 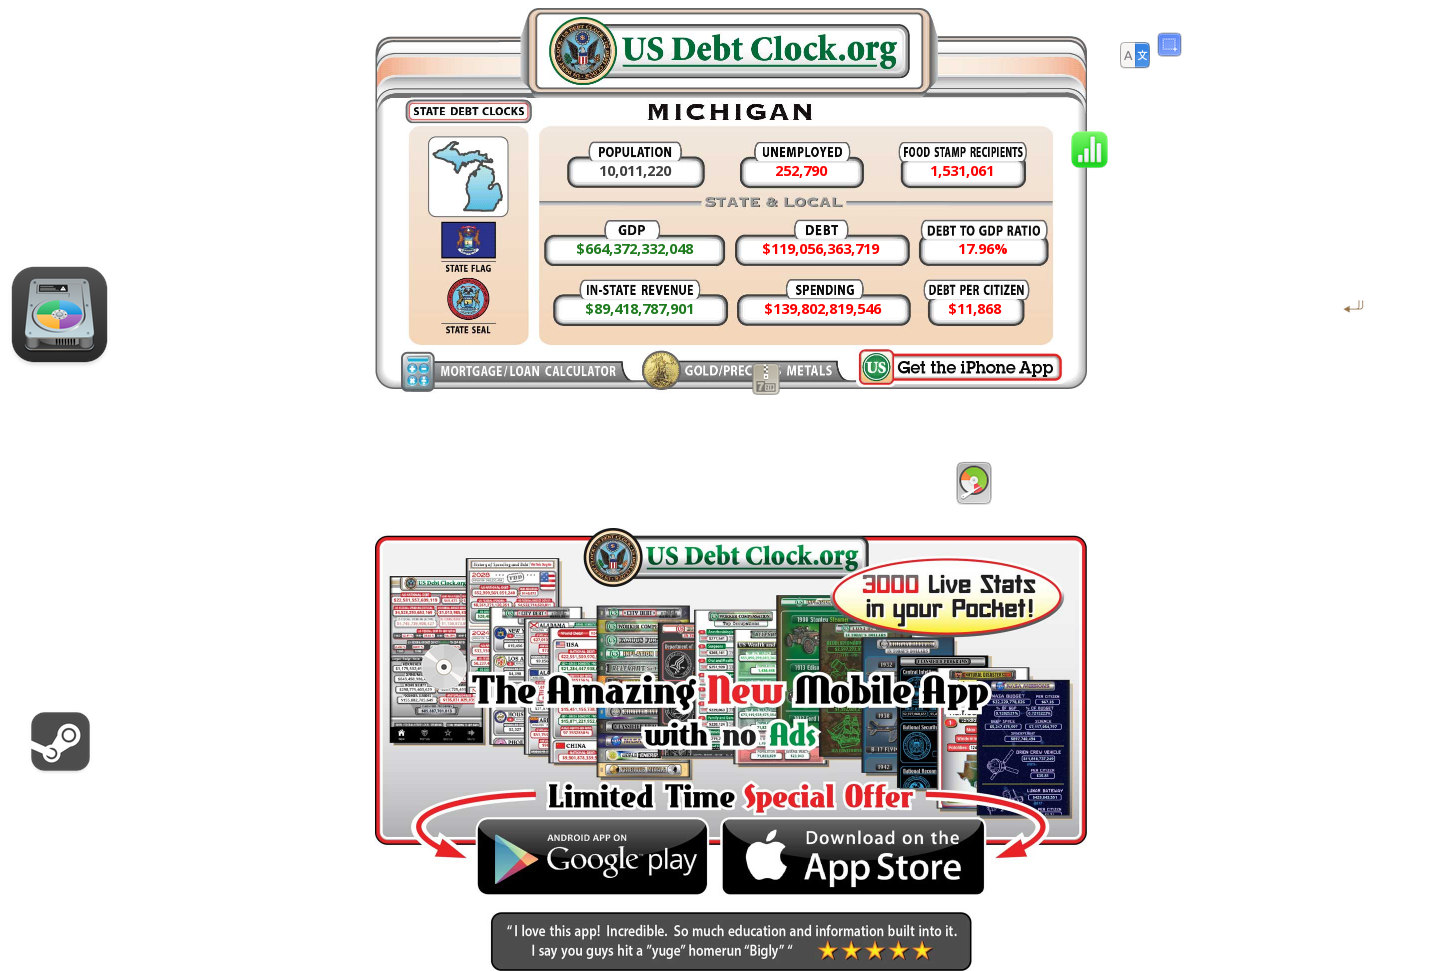 What do you see at coordinates (1135, 55) in the screenshot?
I see `access language and region settings` at bounding box center [1135, 55].